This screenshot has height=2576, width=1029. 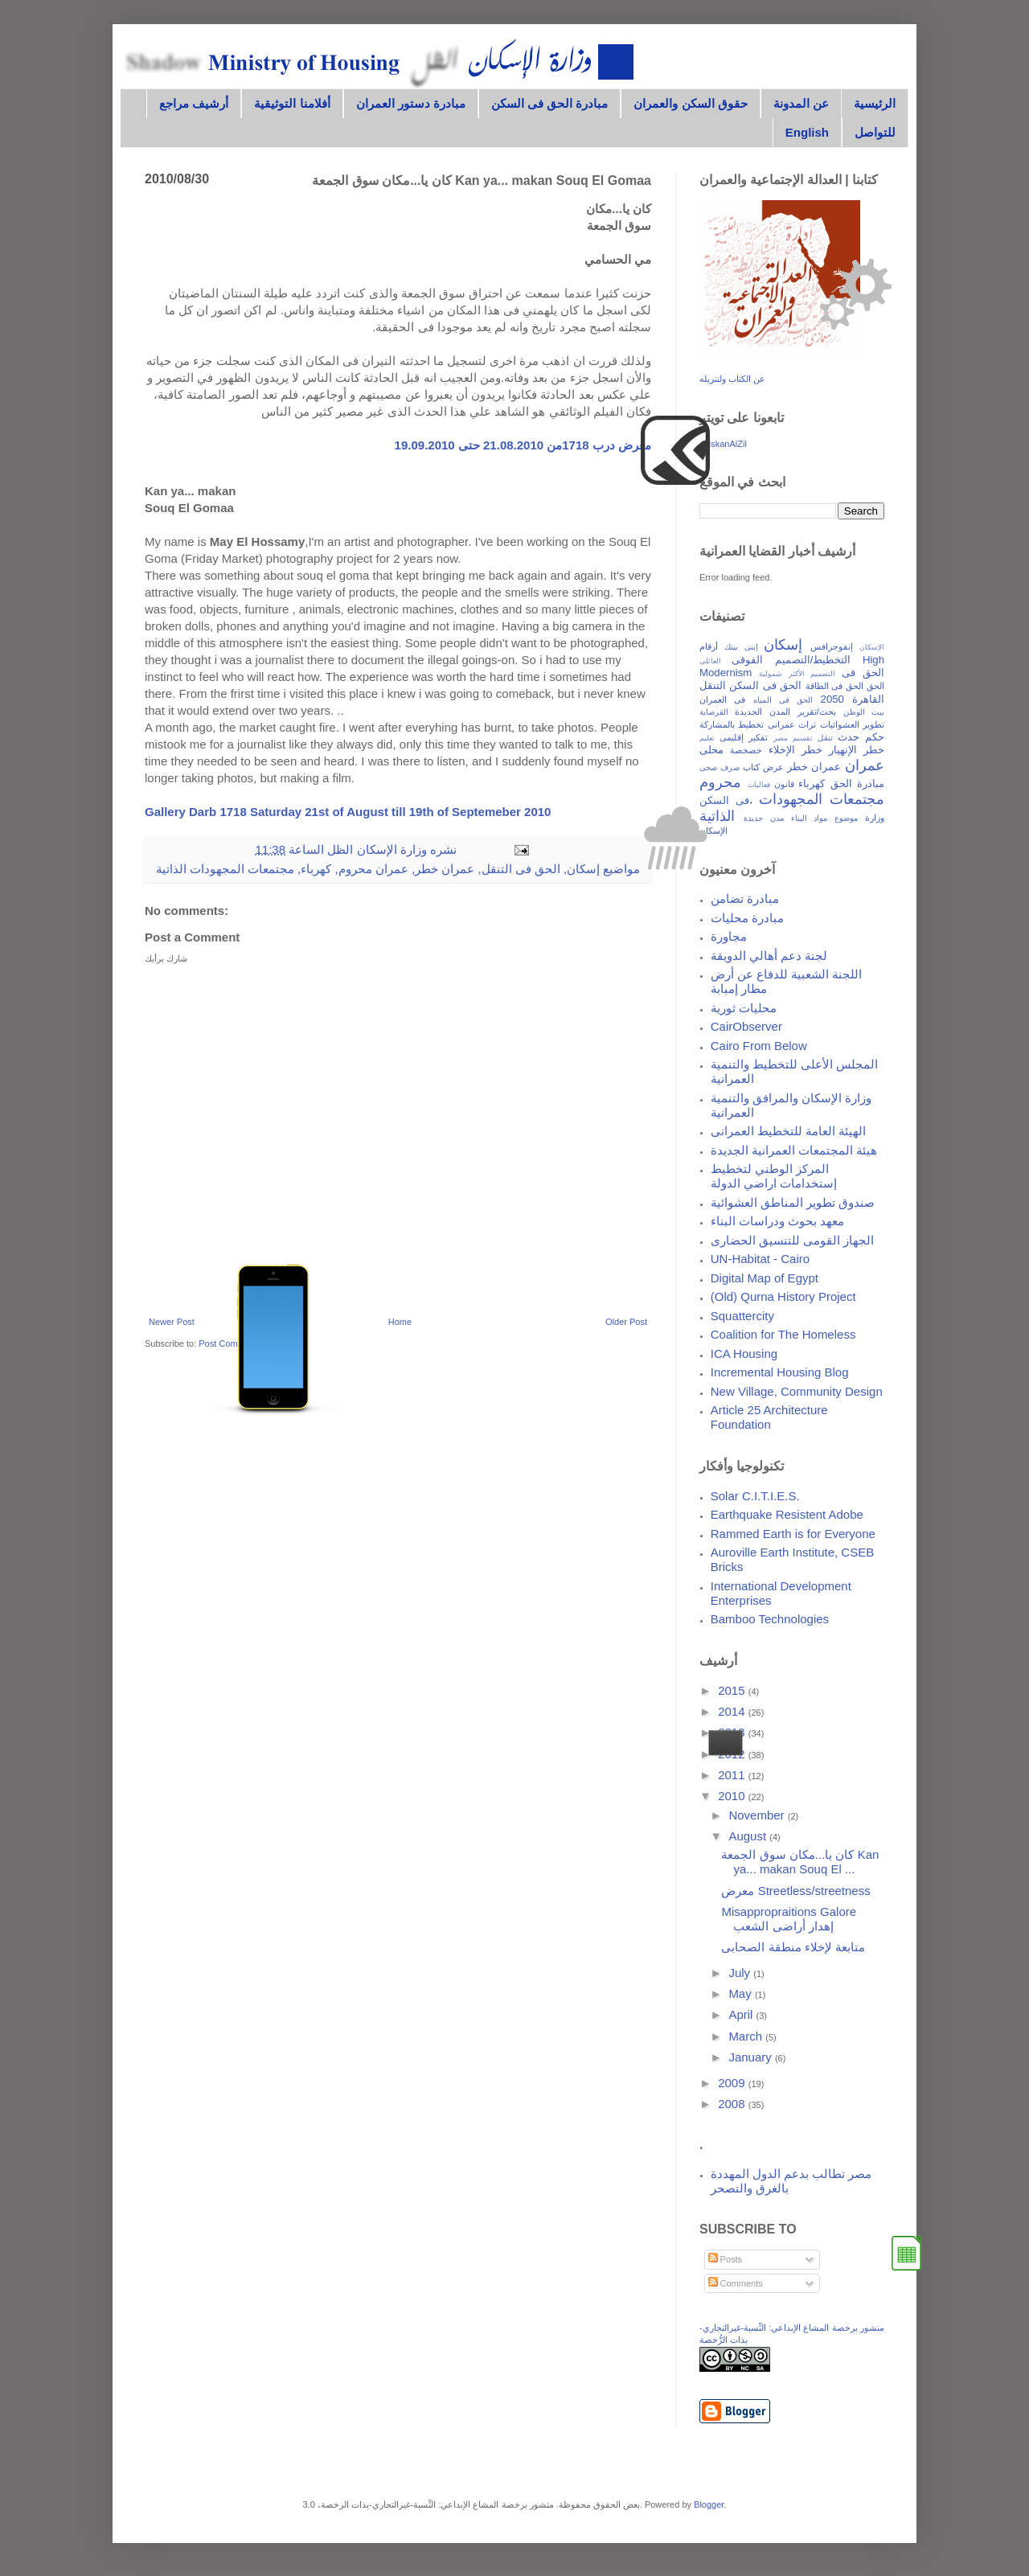 I want to click on access system settings or preferences, so click(x=854, y=296).